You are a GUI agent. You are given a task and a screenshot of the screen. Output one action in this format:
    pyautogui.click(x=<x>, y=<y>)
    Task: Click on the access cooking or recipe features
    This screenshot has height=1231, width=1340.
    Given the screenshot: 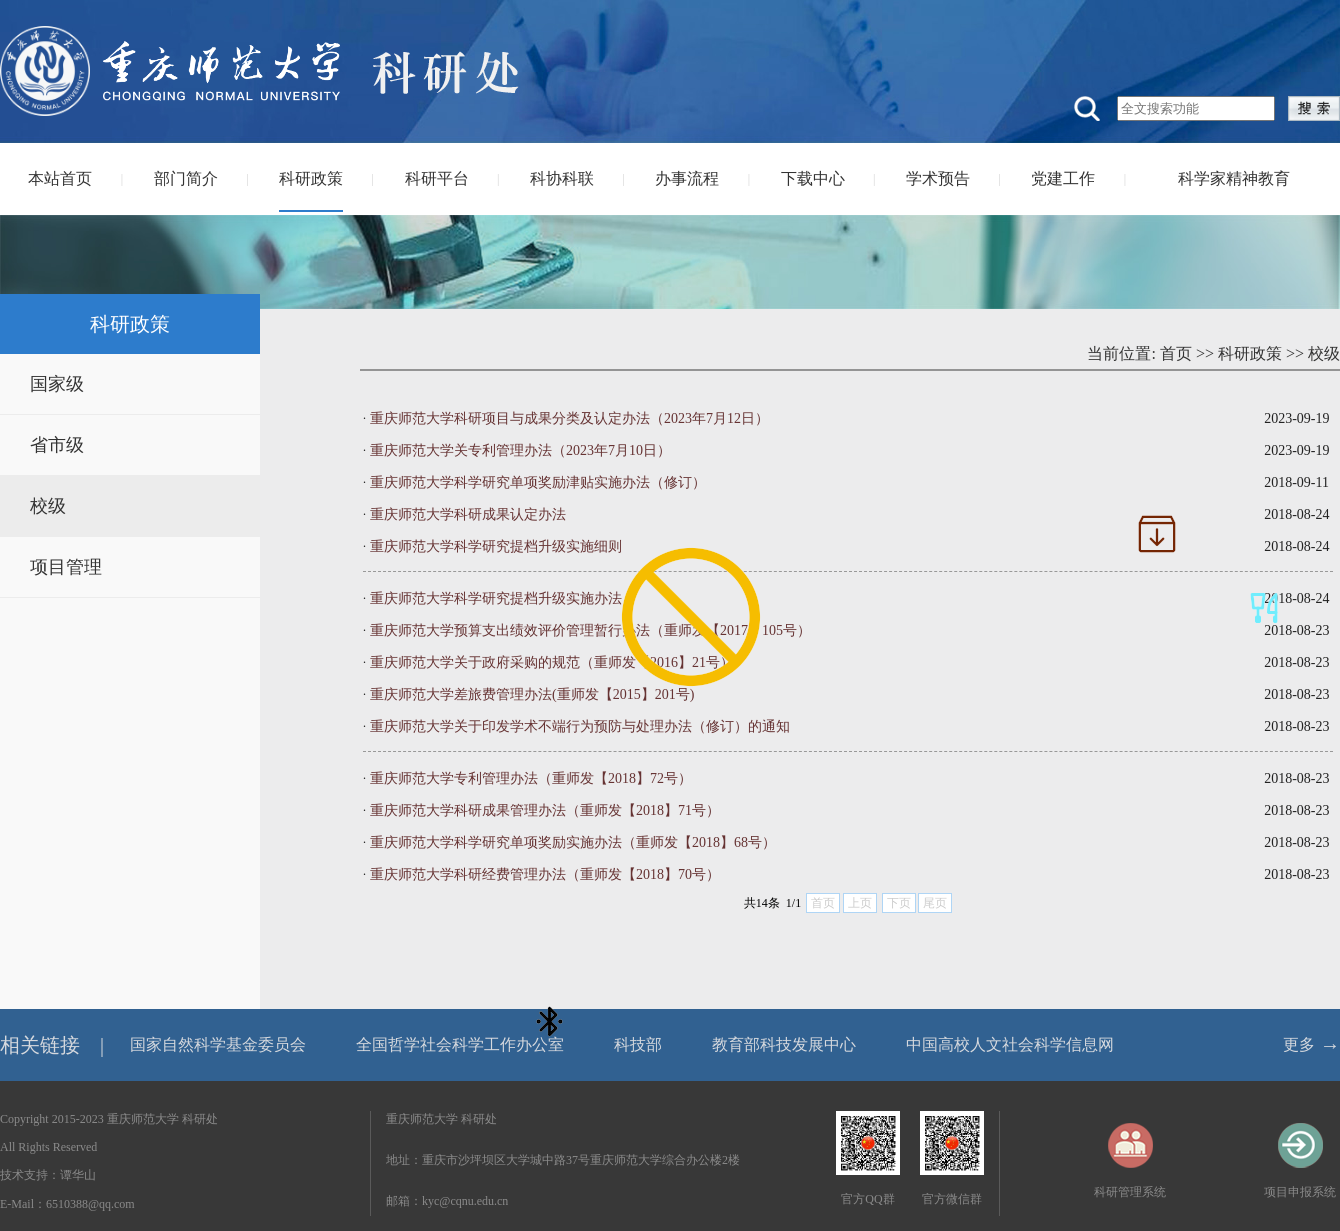 What is the action you would take?
    pyautogui.click(x=1264, y=608)
    